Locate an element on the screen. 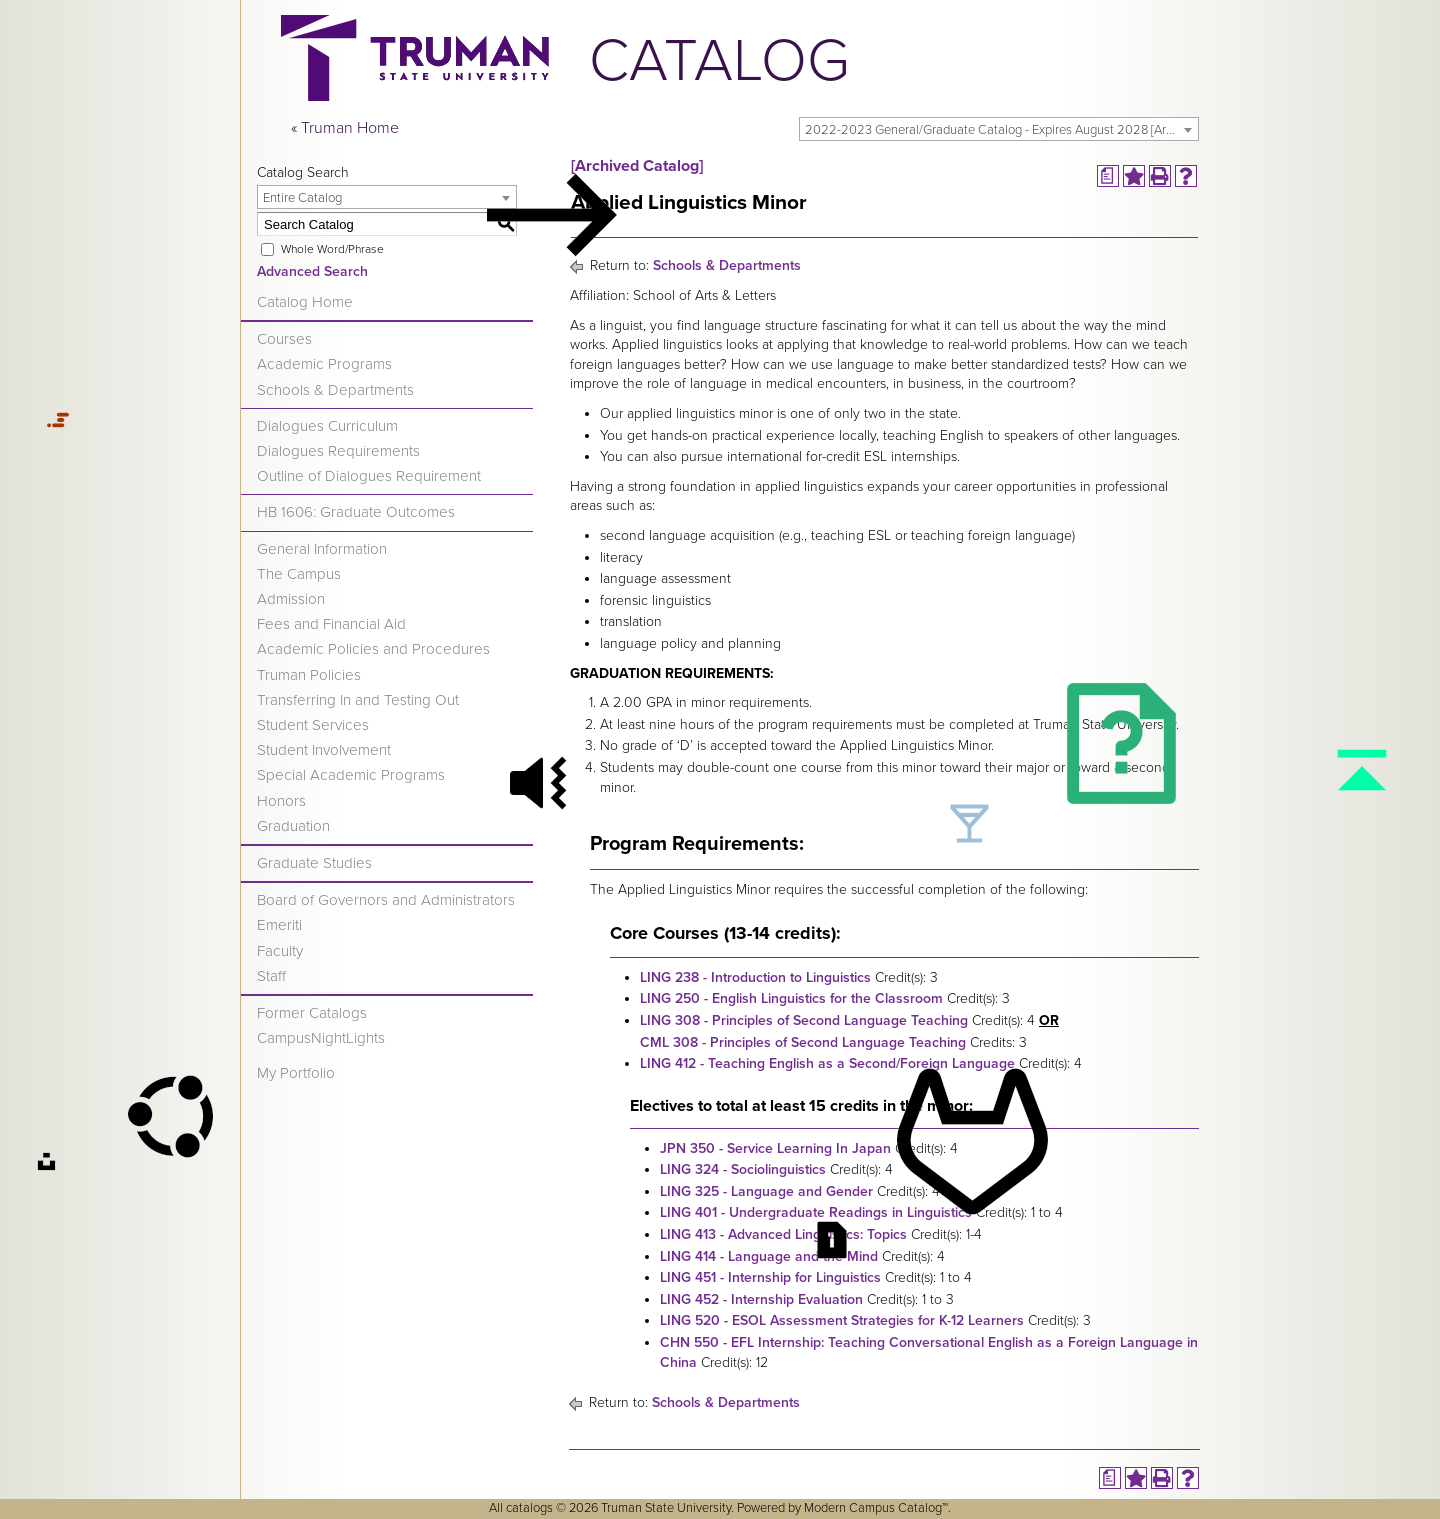 This screenshot has height=1519, width=1440. skip to the beginning or top of content is located at coordinates (1362, 770).